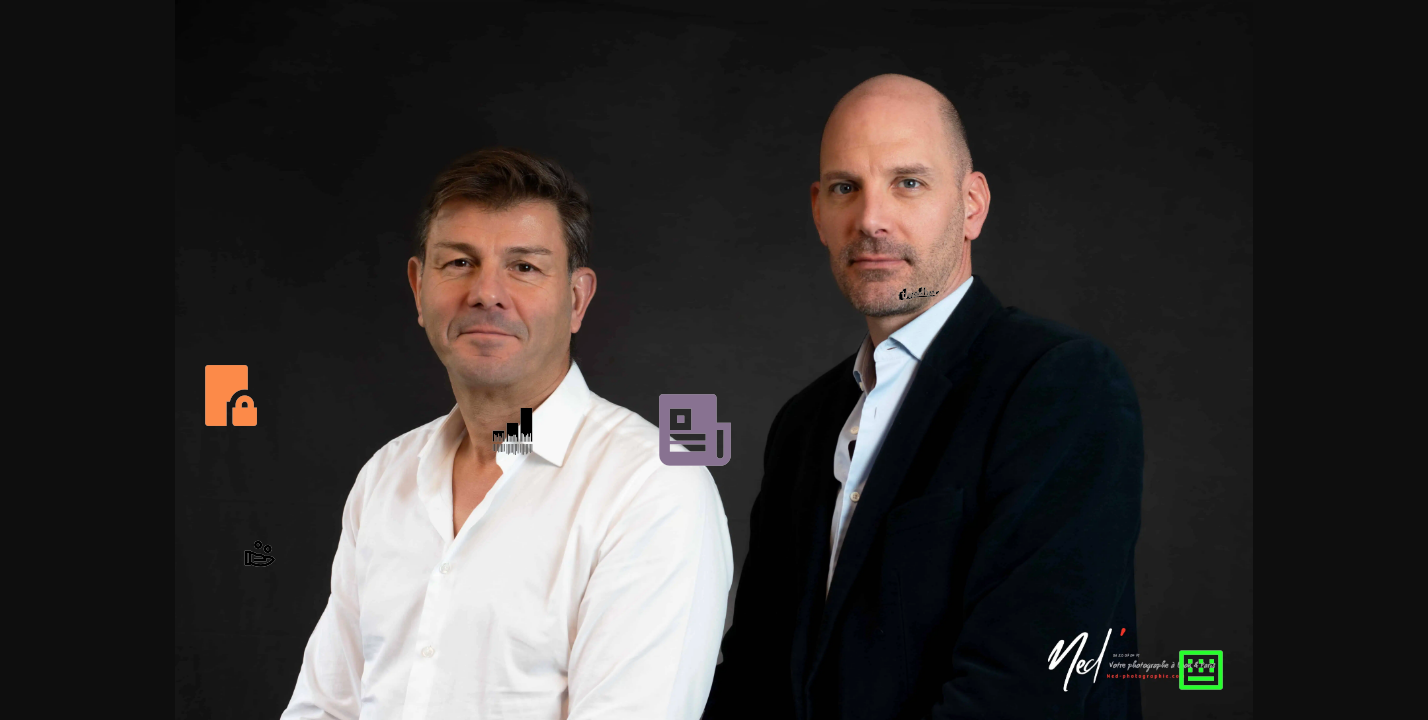  I want to click on make a payment or tip, so click(259, 554).